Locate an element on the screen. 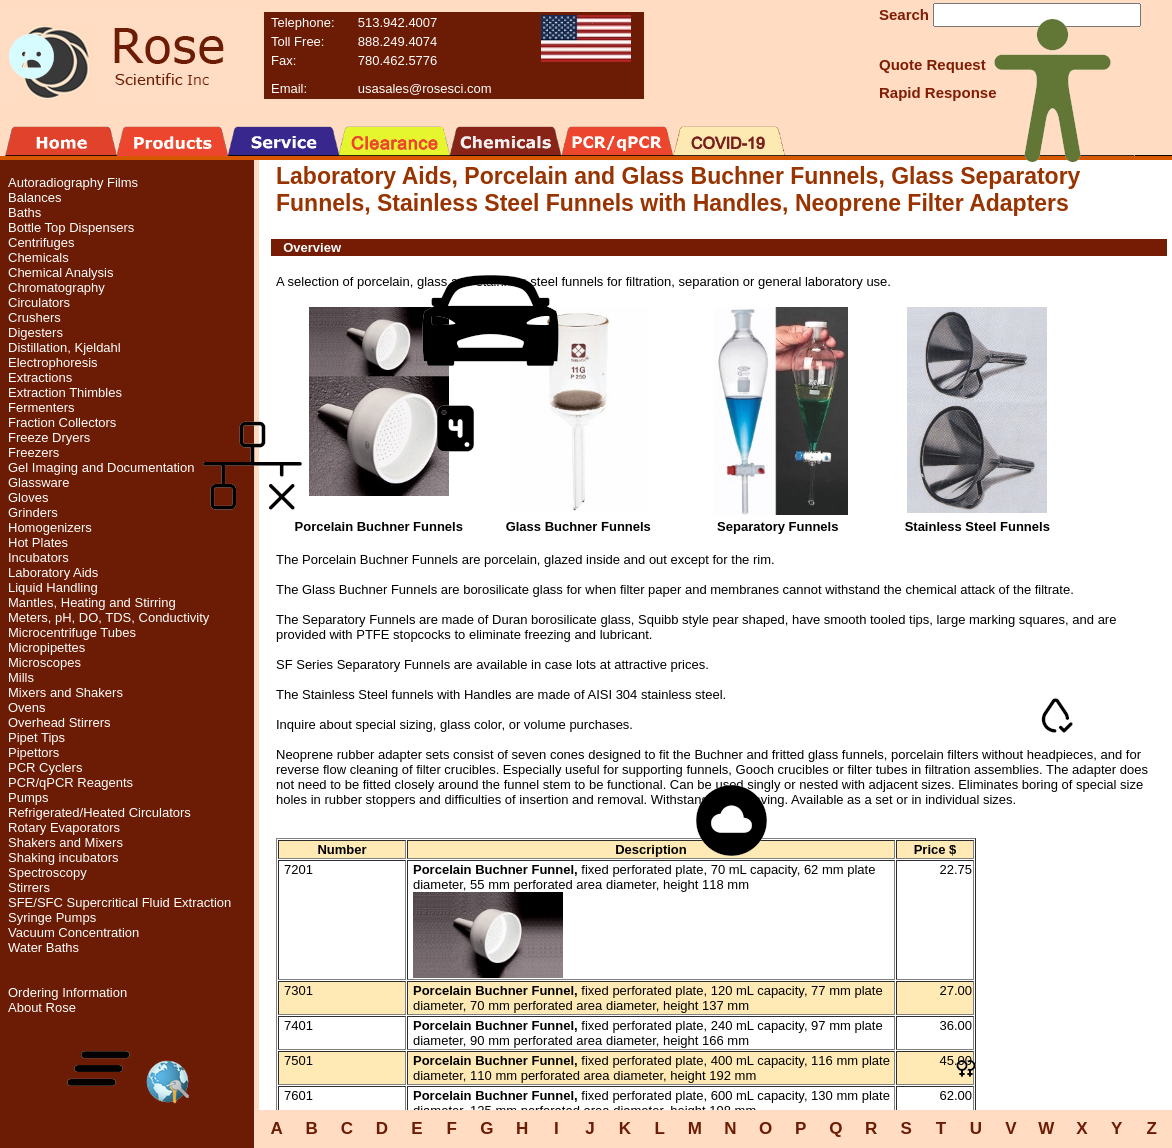 This screenshot has height=1148, width=1172. water quality verified or safe is located at coordinates (1055, 715).